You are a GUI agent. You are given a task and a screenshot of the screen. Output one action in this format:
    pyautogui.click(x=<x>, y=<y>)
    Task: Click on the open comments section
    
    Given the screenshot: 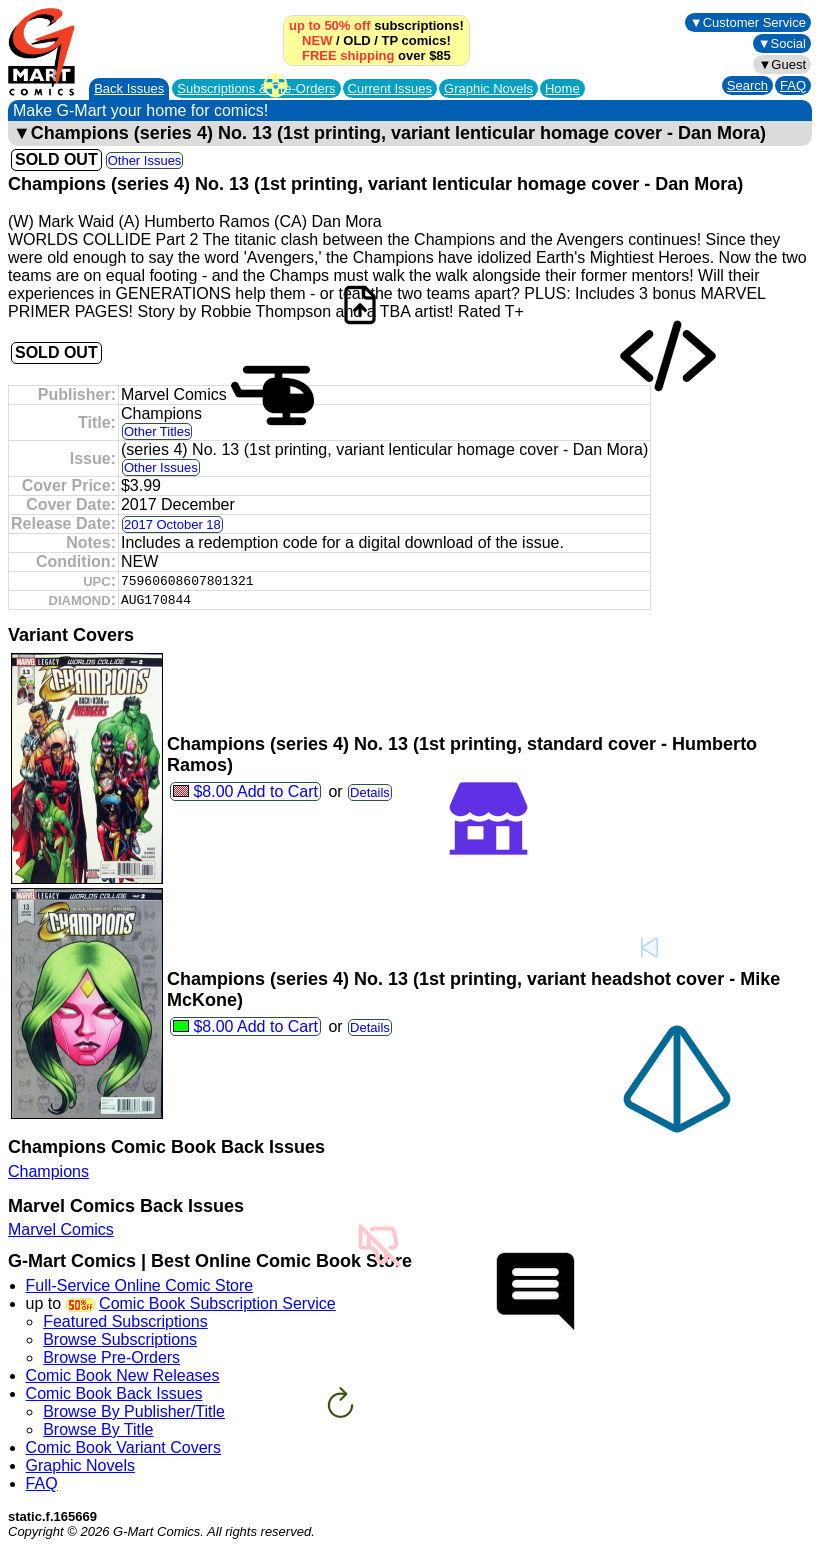 What is the action you would take?
    pyautogui.click(x=535, y=1291)
    